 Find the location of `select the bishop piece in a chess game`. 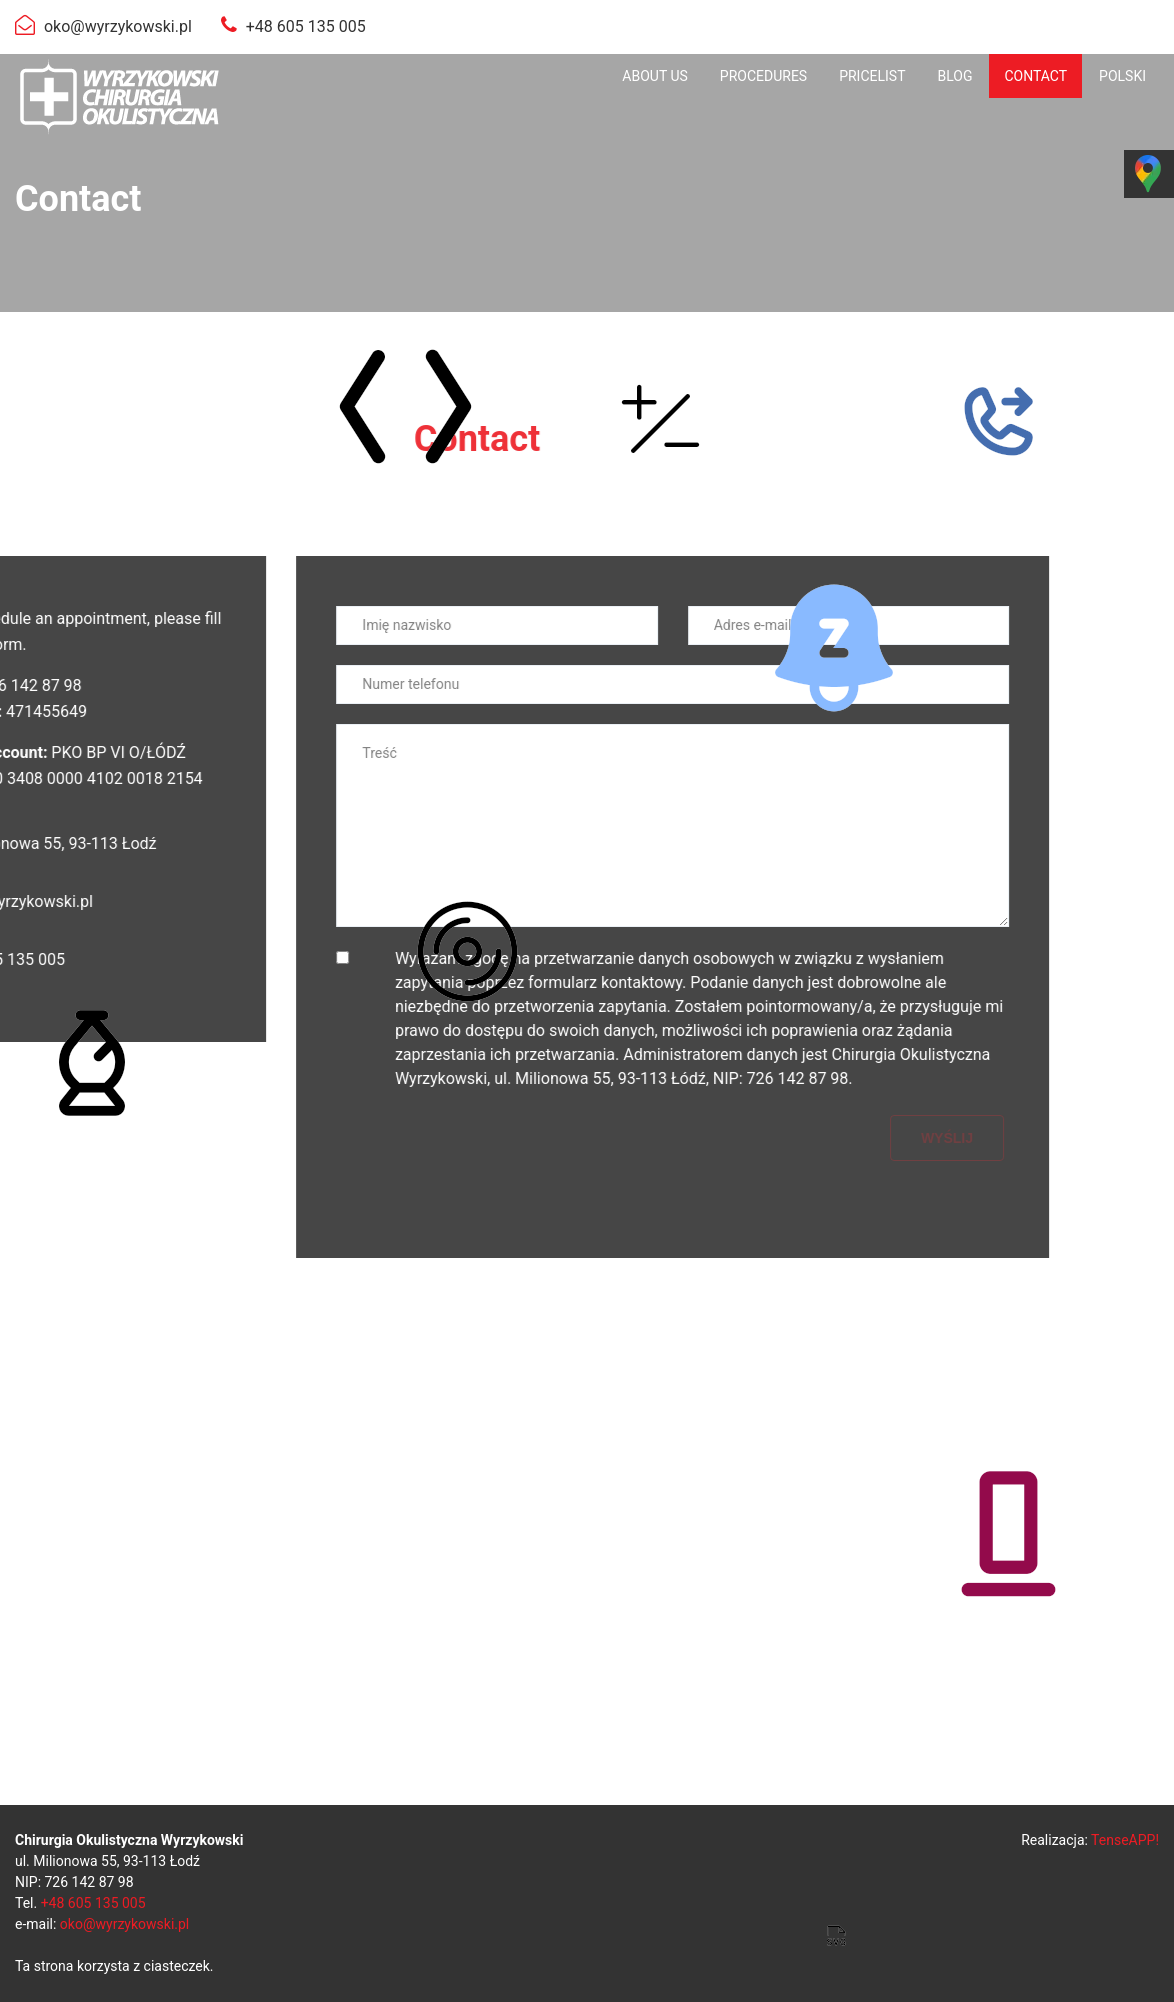

select the bishop piece in a chess game is located at coordinates (92, 1063).